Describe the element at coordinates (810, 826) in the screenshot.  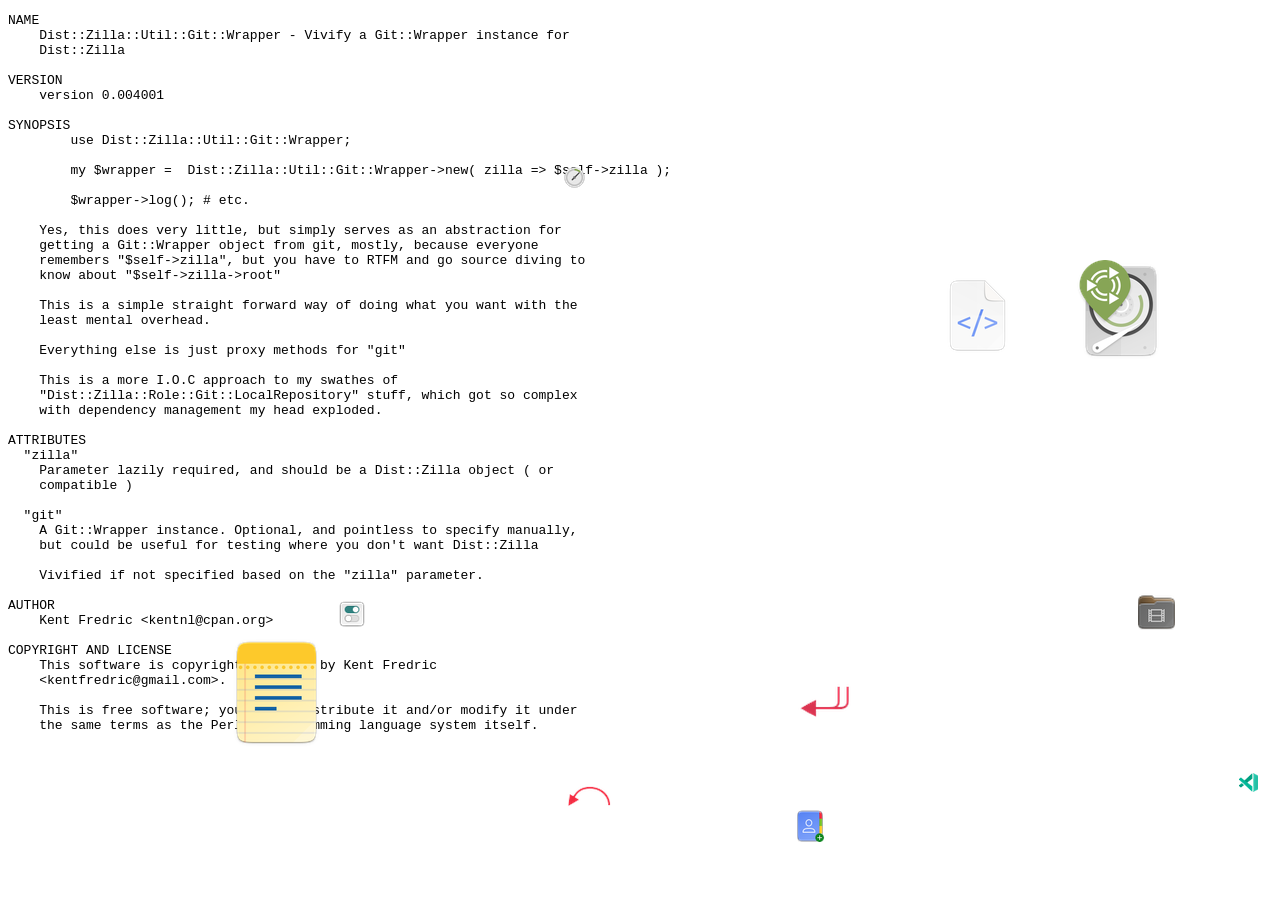
I see `create a new contact in your address book` at that location.